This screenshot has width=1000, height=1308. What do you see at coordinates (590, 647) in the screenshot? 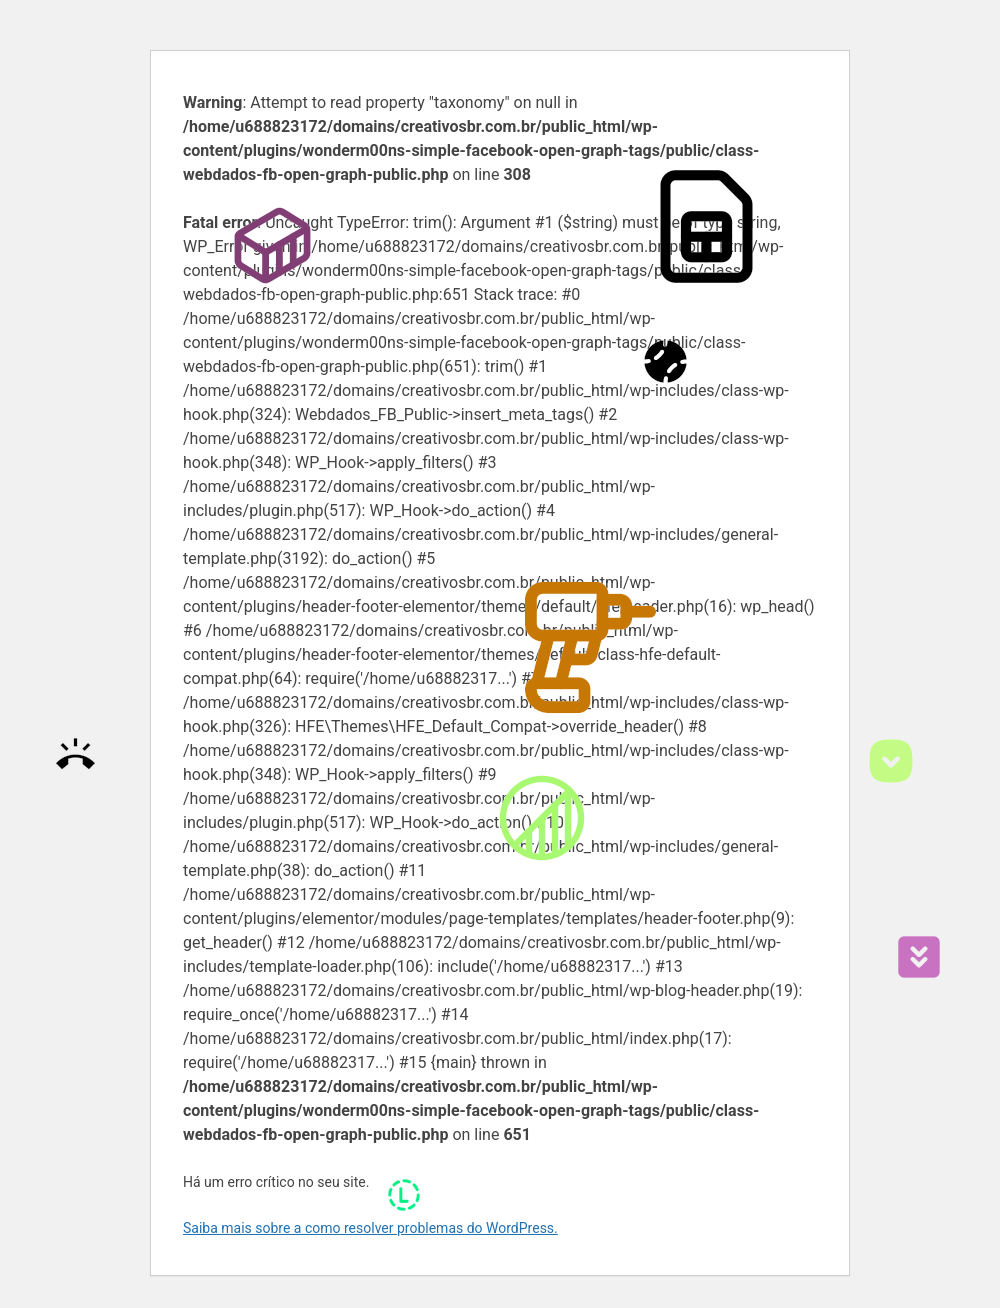
I see `access power tools or hardware category` at bounding box center [590, 647].